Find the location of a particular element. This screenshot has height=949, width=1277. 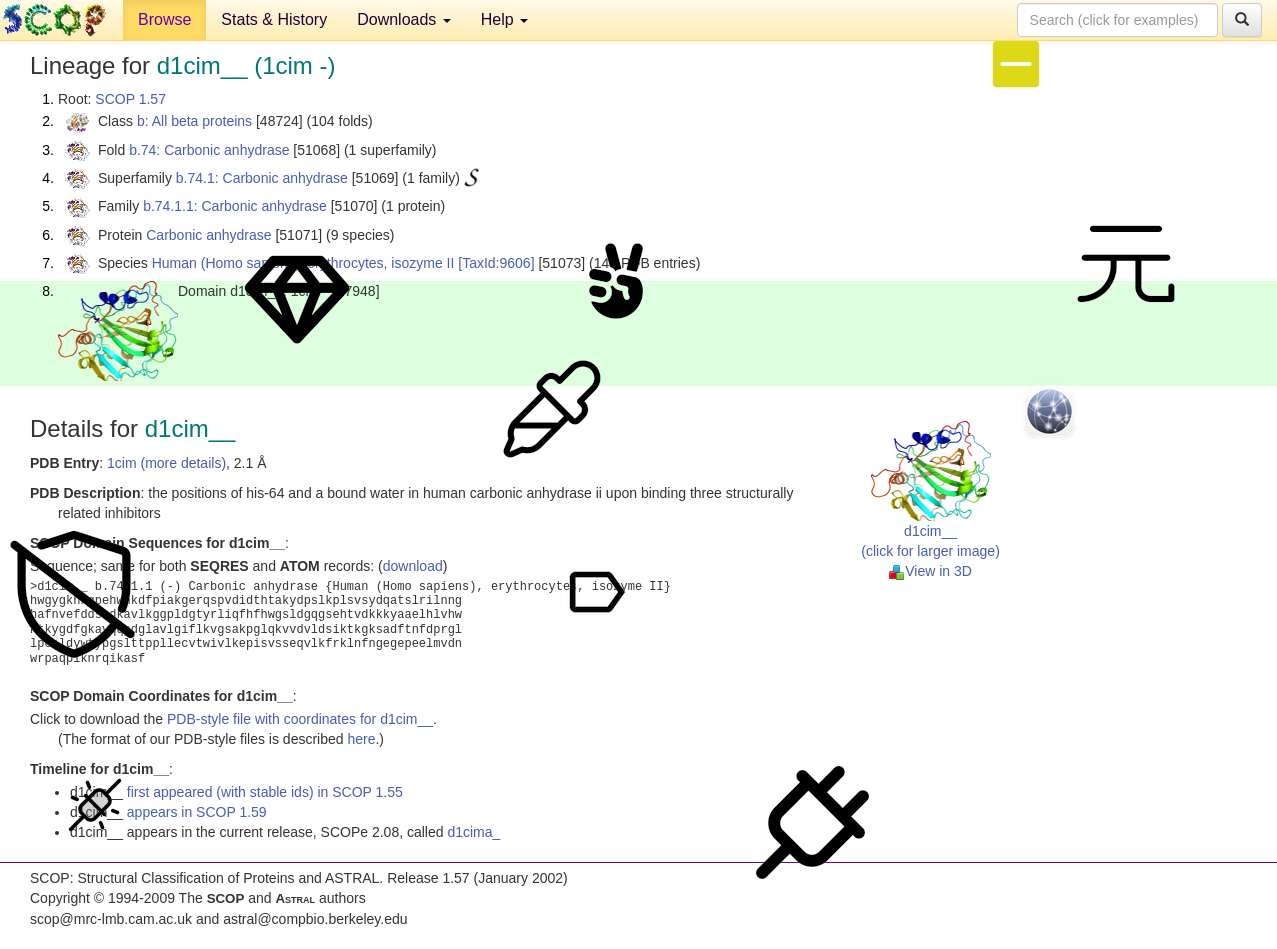

add a label or tag to an item is located at coordinates (596, 592).